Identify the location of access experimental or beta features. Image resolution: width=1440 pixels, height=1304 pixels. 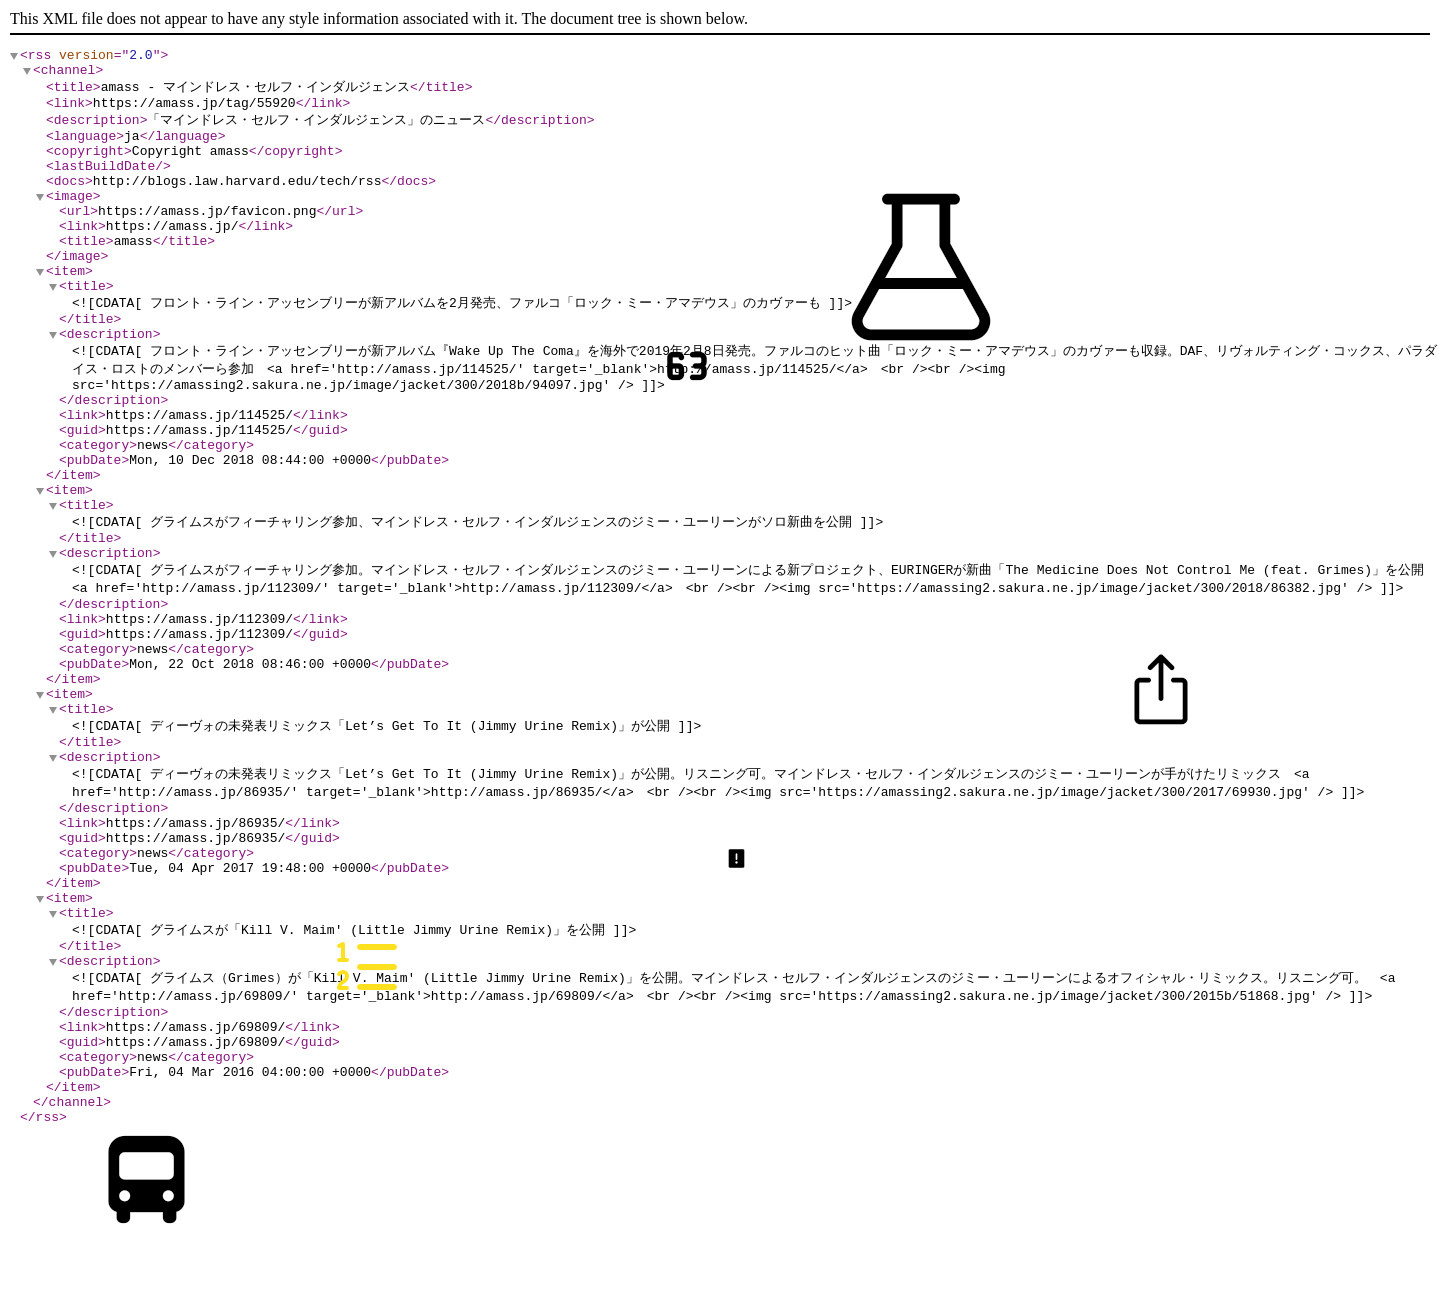
(921, 267).